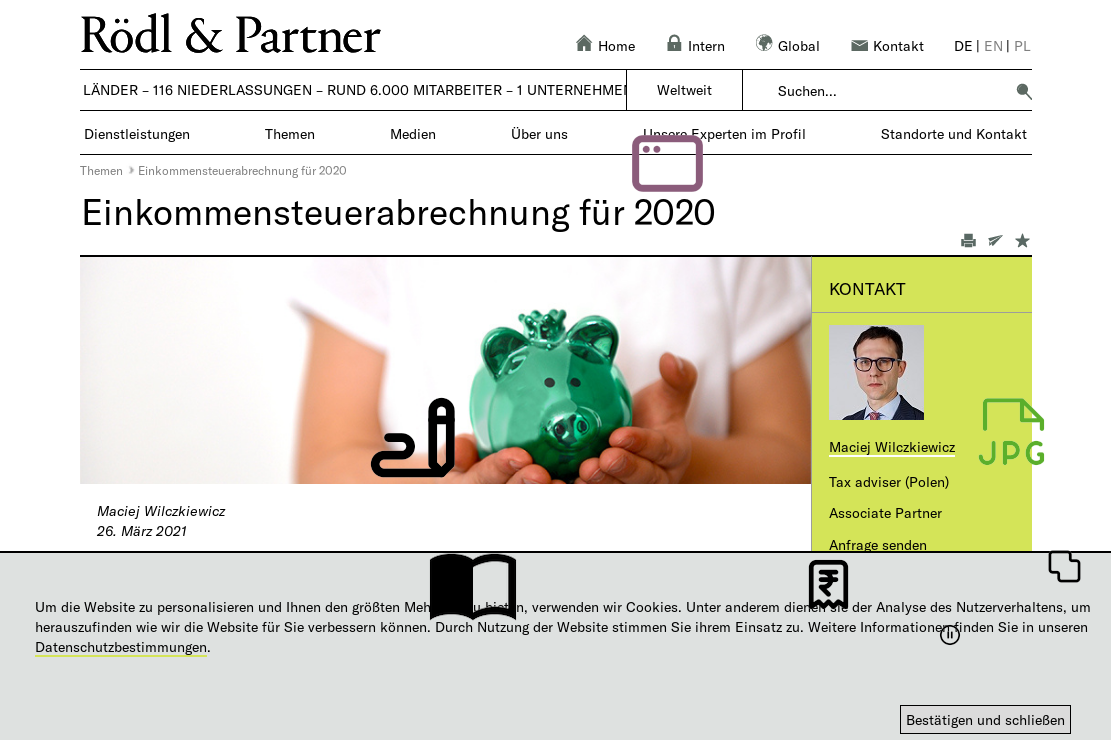  I want to click on import contacts from address book, so click(473, 583).